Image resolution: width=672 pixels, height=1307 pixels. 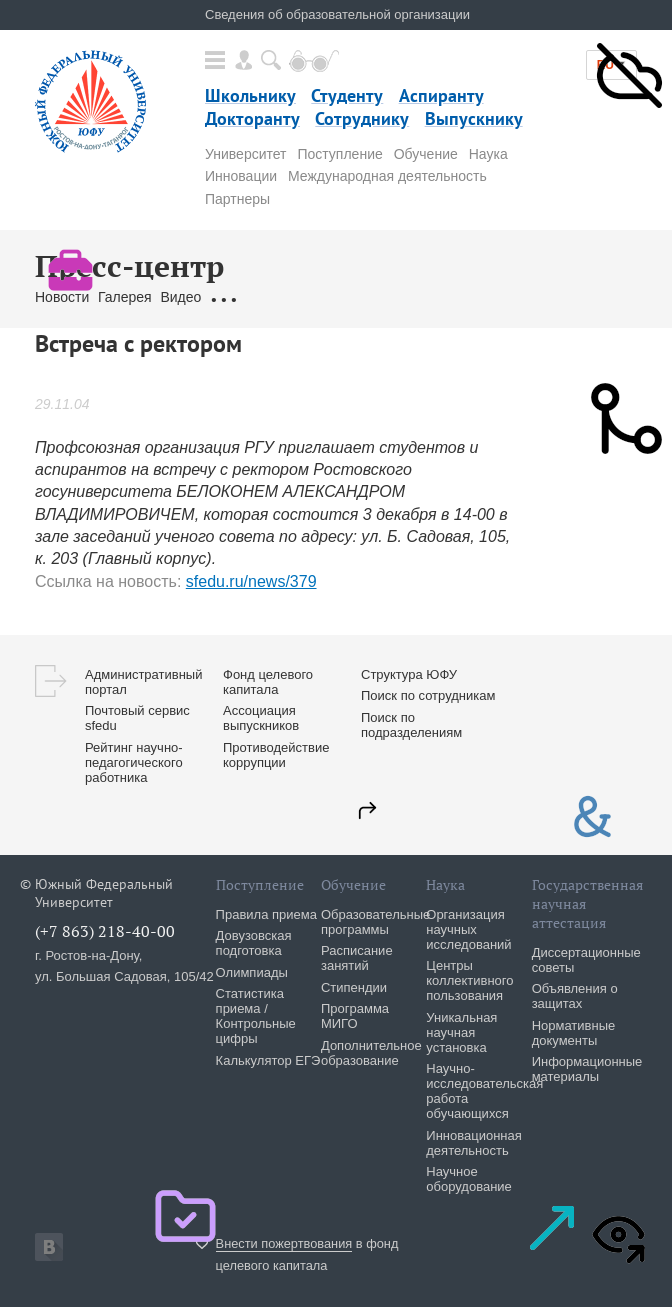 I want to click on insert an ampersand symbol or special character, so click(x=592, y=816).